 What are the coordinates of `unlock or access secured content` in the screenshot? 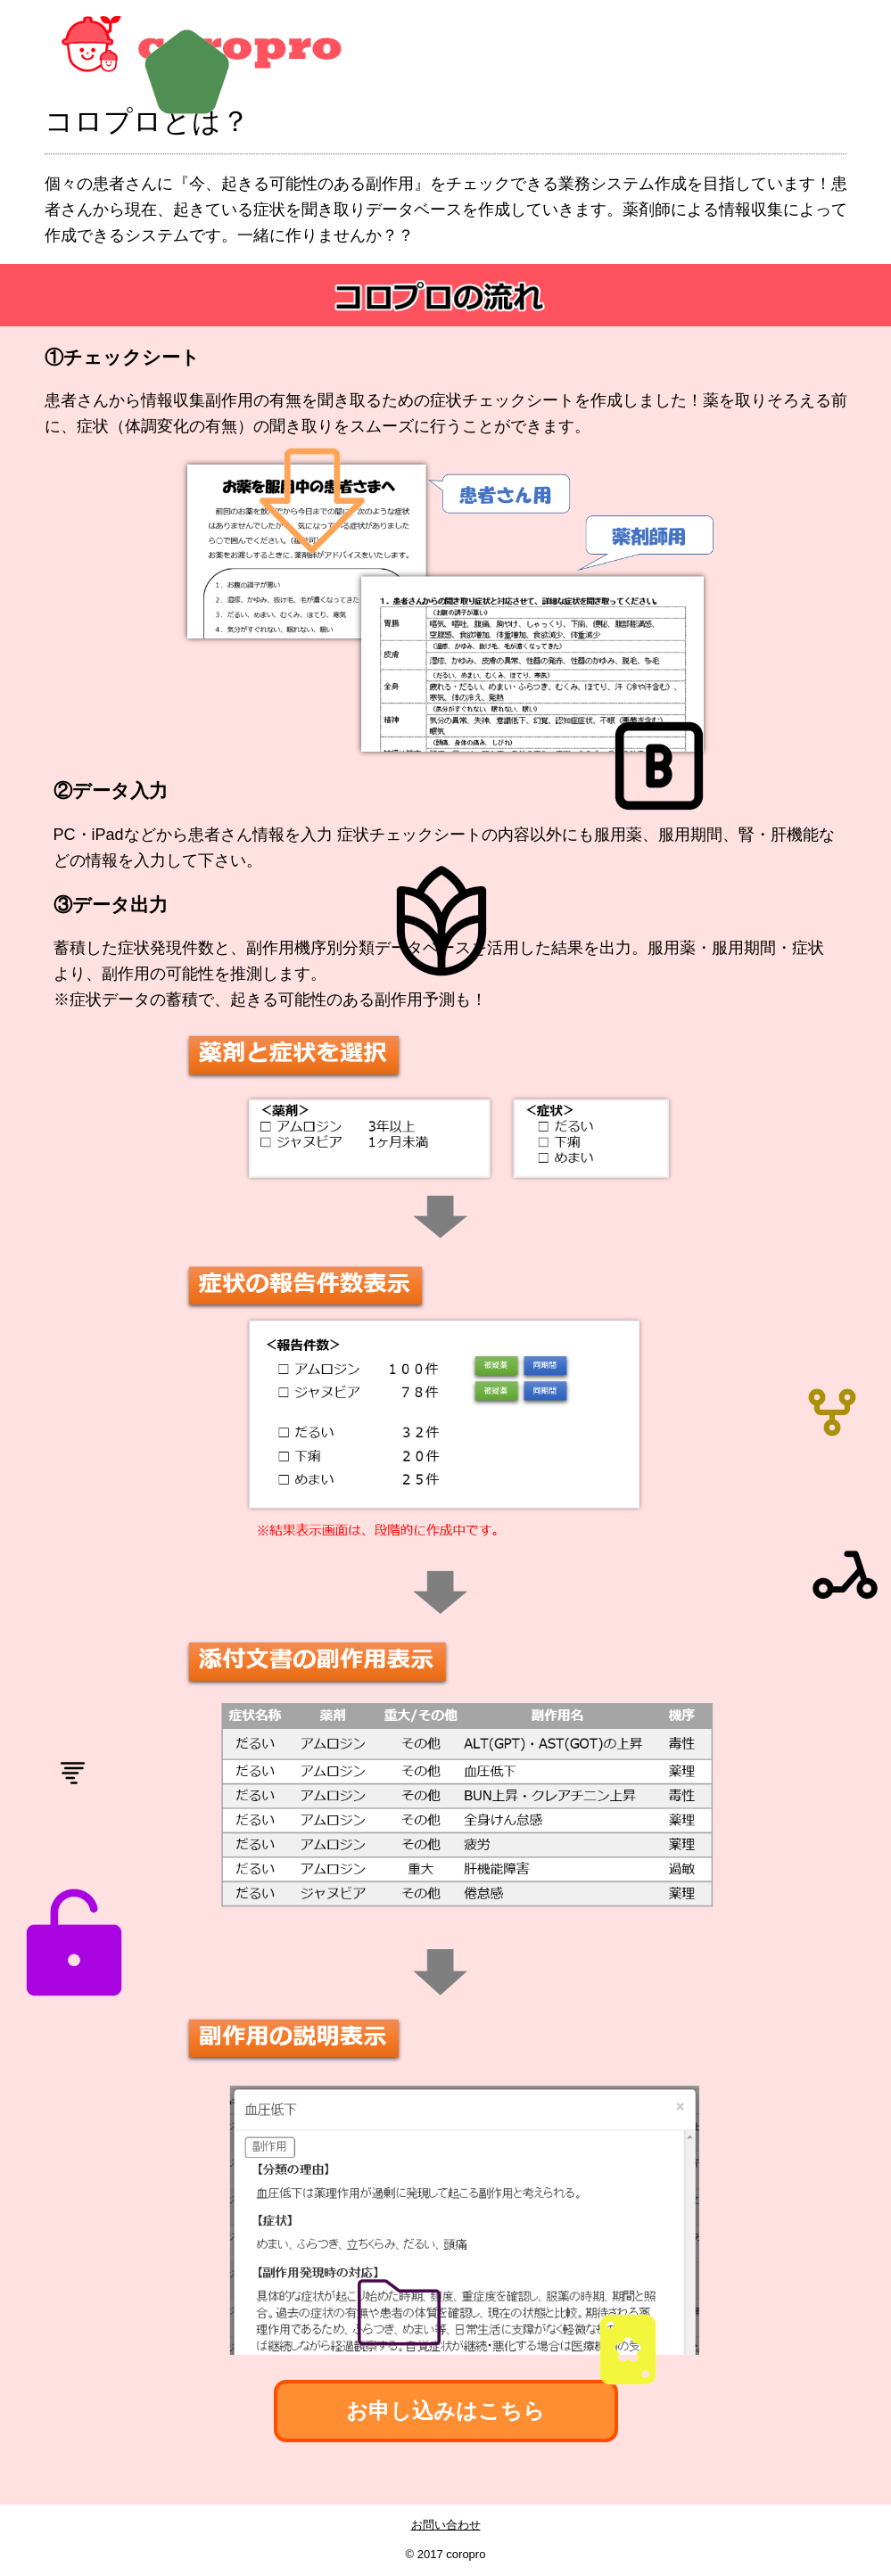 It's located at (74, 1948).